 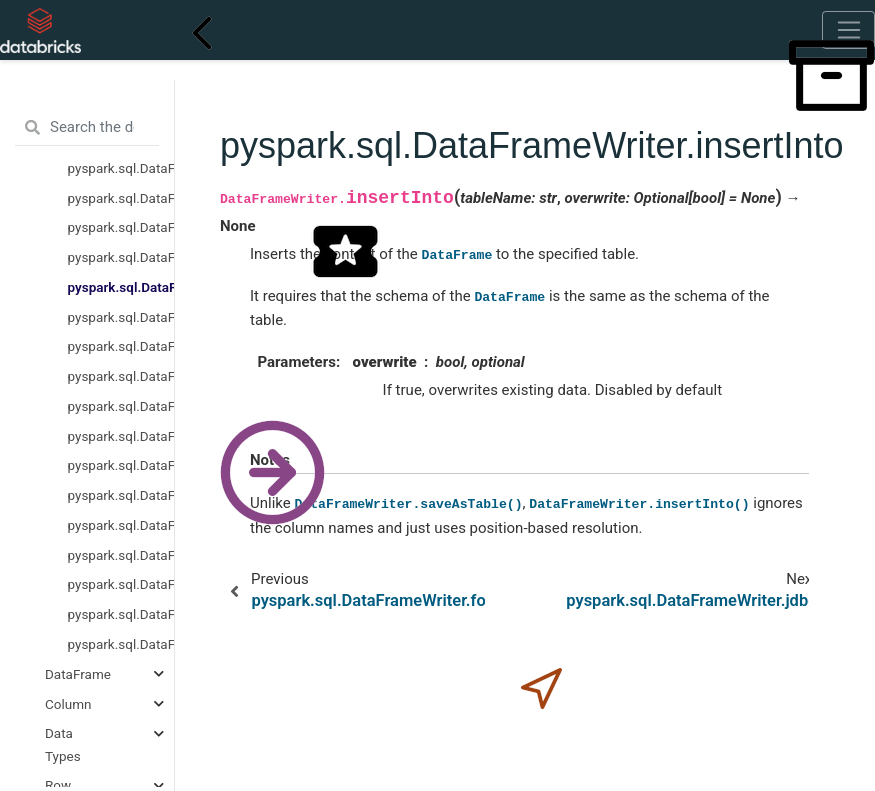 I want to click on access navigation or directions, so click(x=540, y=689).